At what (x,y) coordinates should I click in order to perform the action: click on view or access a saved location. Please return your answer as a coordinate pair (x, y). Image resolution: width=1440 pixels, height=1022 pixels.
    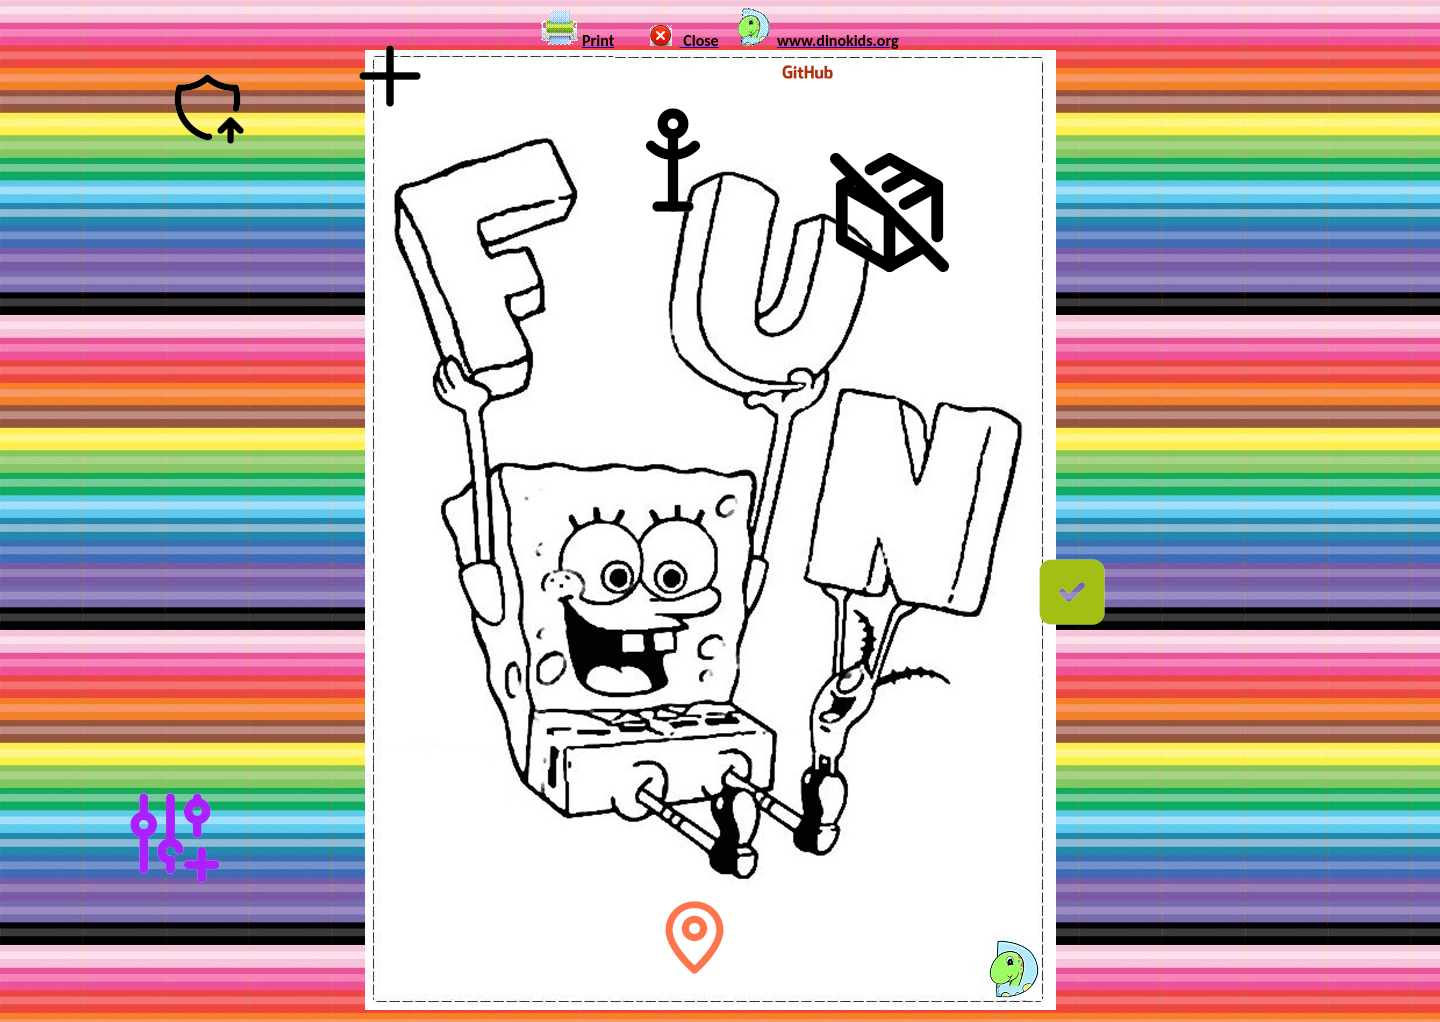
    Looking at the image, I should click on (694, 937).